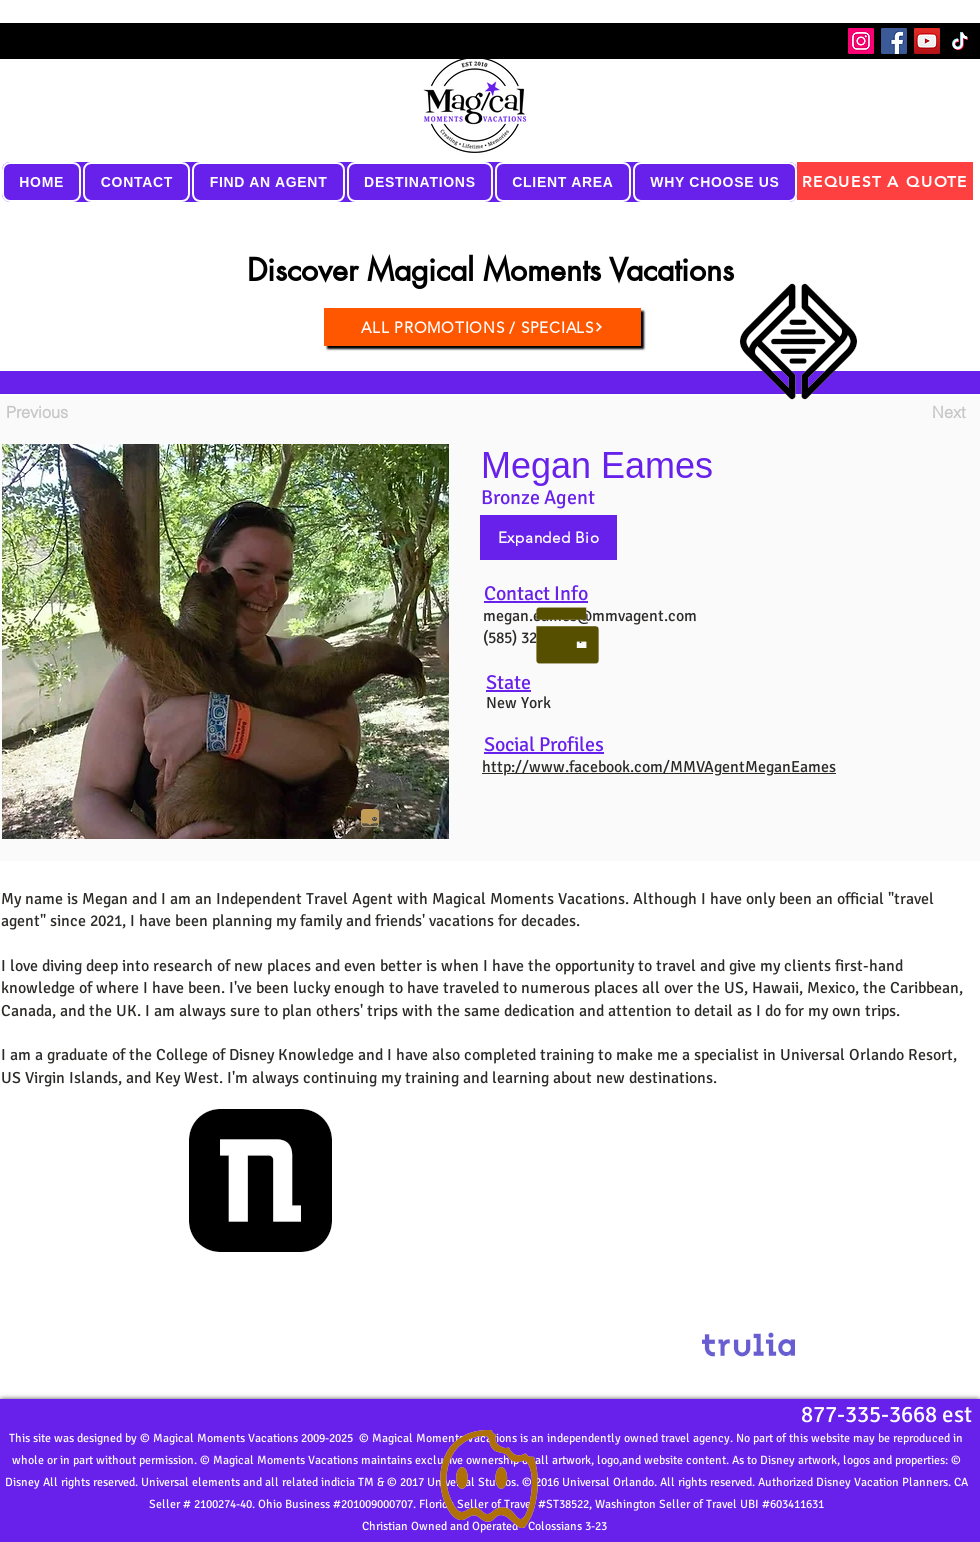  Describe the element at coordinates (748, 1344) in the screenshot. I see `open the Trulia real estate app` at that location.